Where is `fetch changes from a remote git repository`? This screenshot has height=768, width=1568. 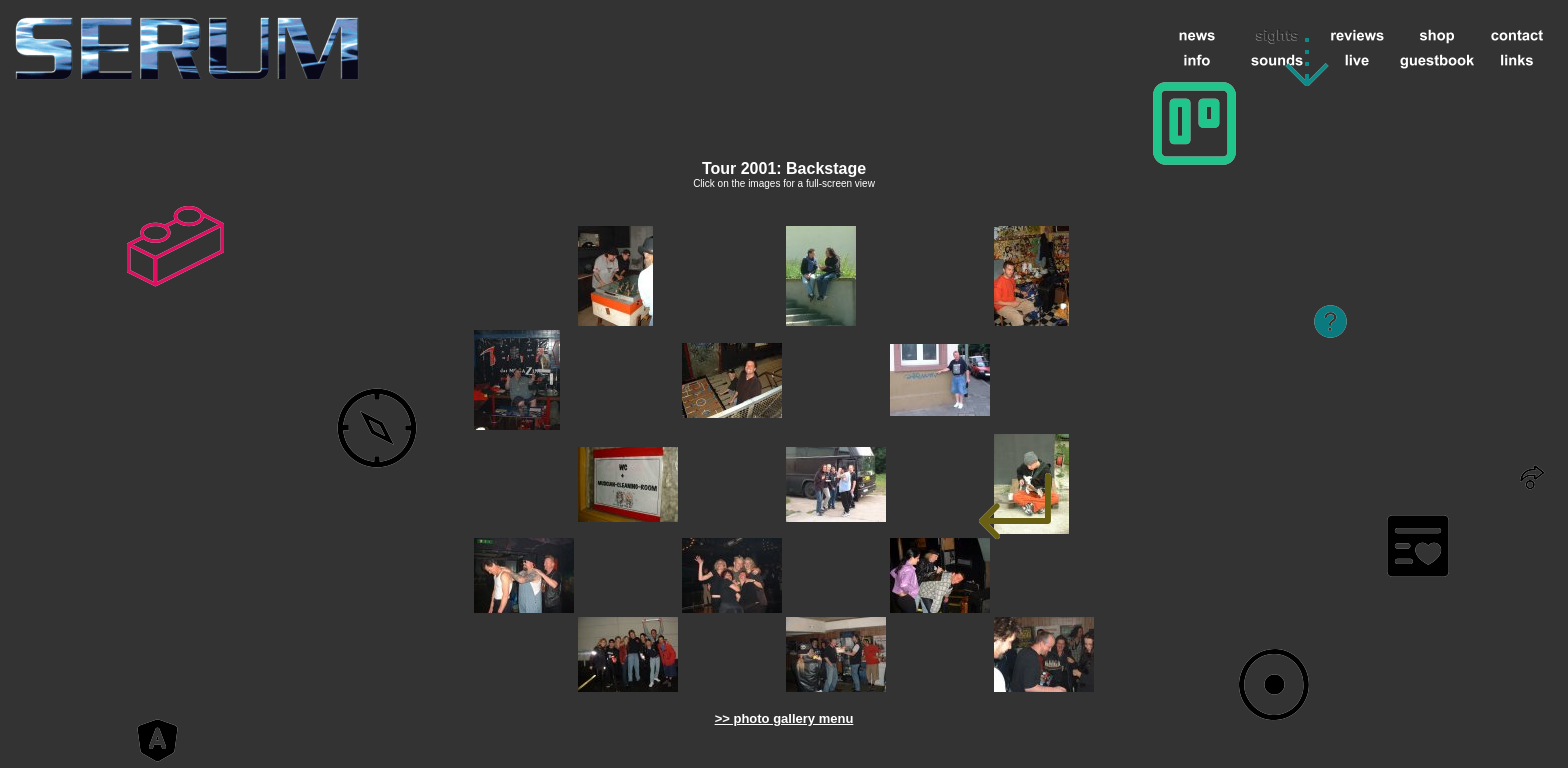
fetch changes from a remote git repository is located at coordinates (1305, 62).